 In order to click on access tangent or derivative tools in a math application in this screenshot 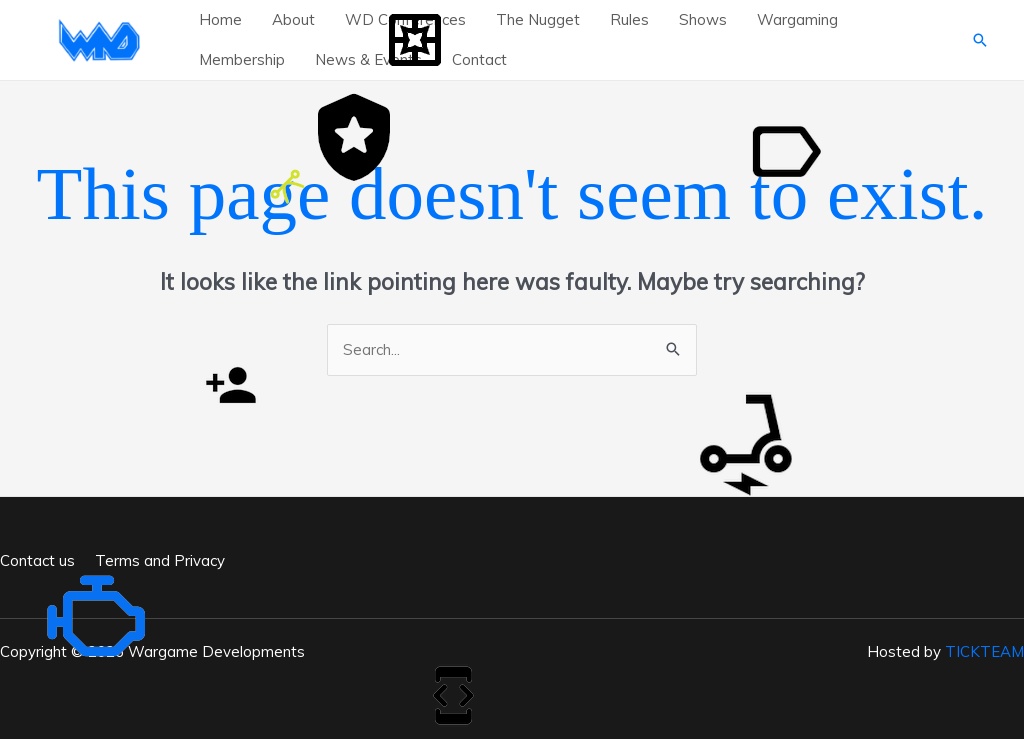, I will do `click(287, 186)`.